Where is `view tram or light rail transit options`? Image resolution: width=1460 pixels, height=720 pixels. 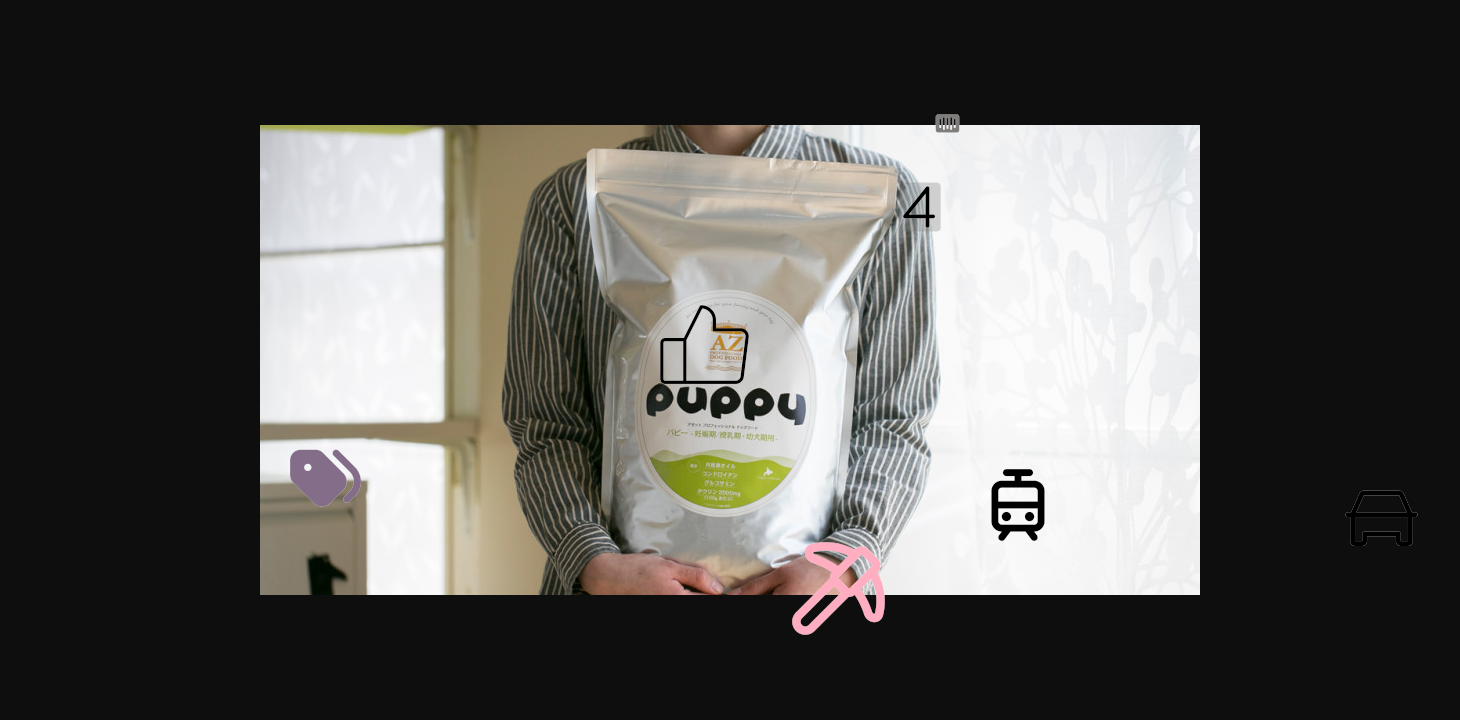 view tram or light rail transit options is located at coordinates (1018, 505).